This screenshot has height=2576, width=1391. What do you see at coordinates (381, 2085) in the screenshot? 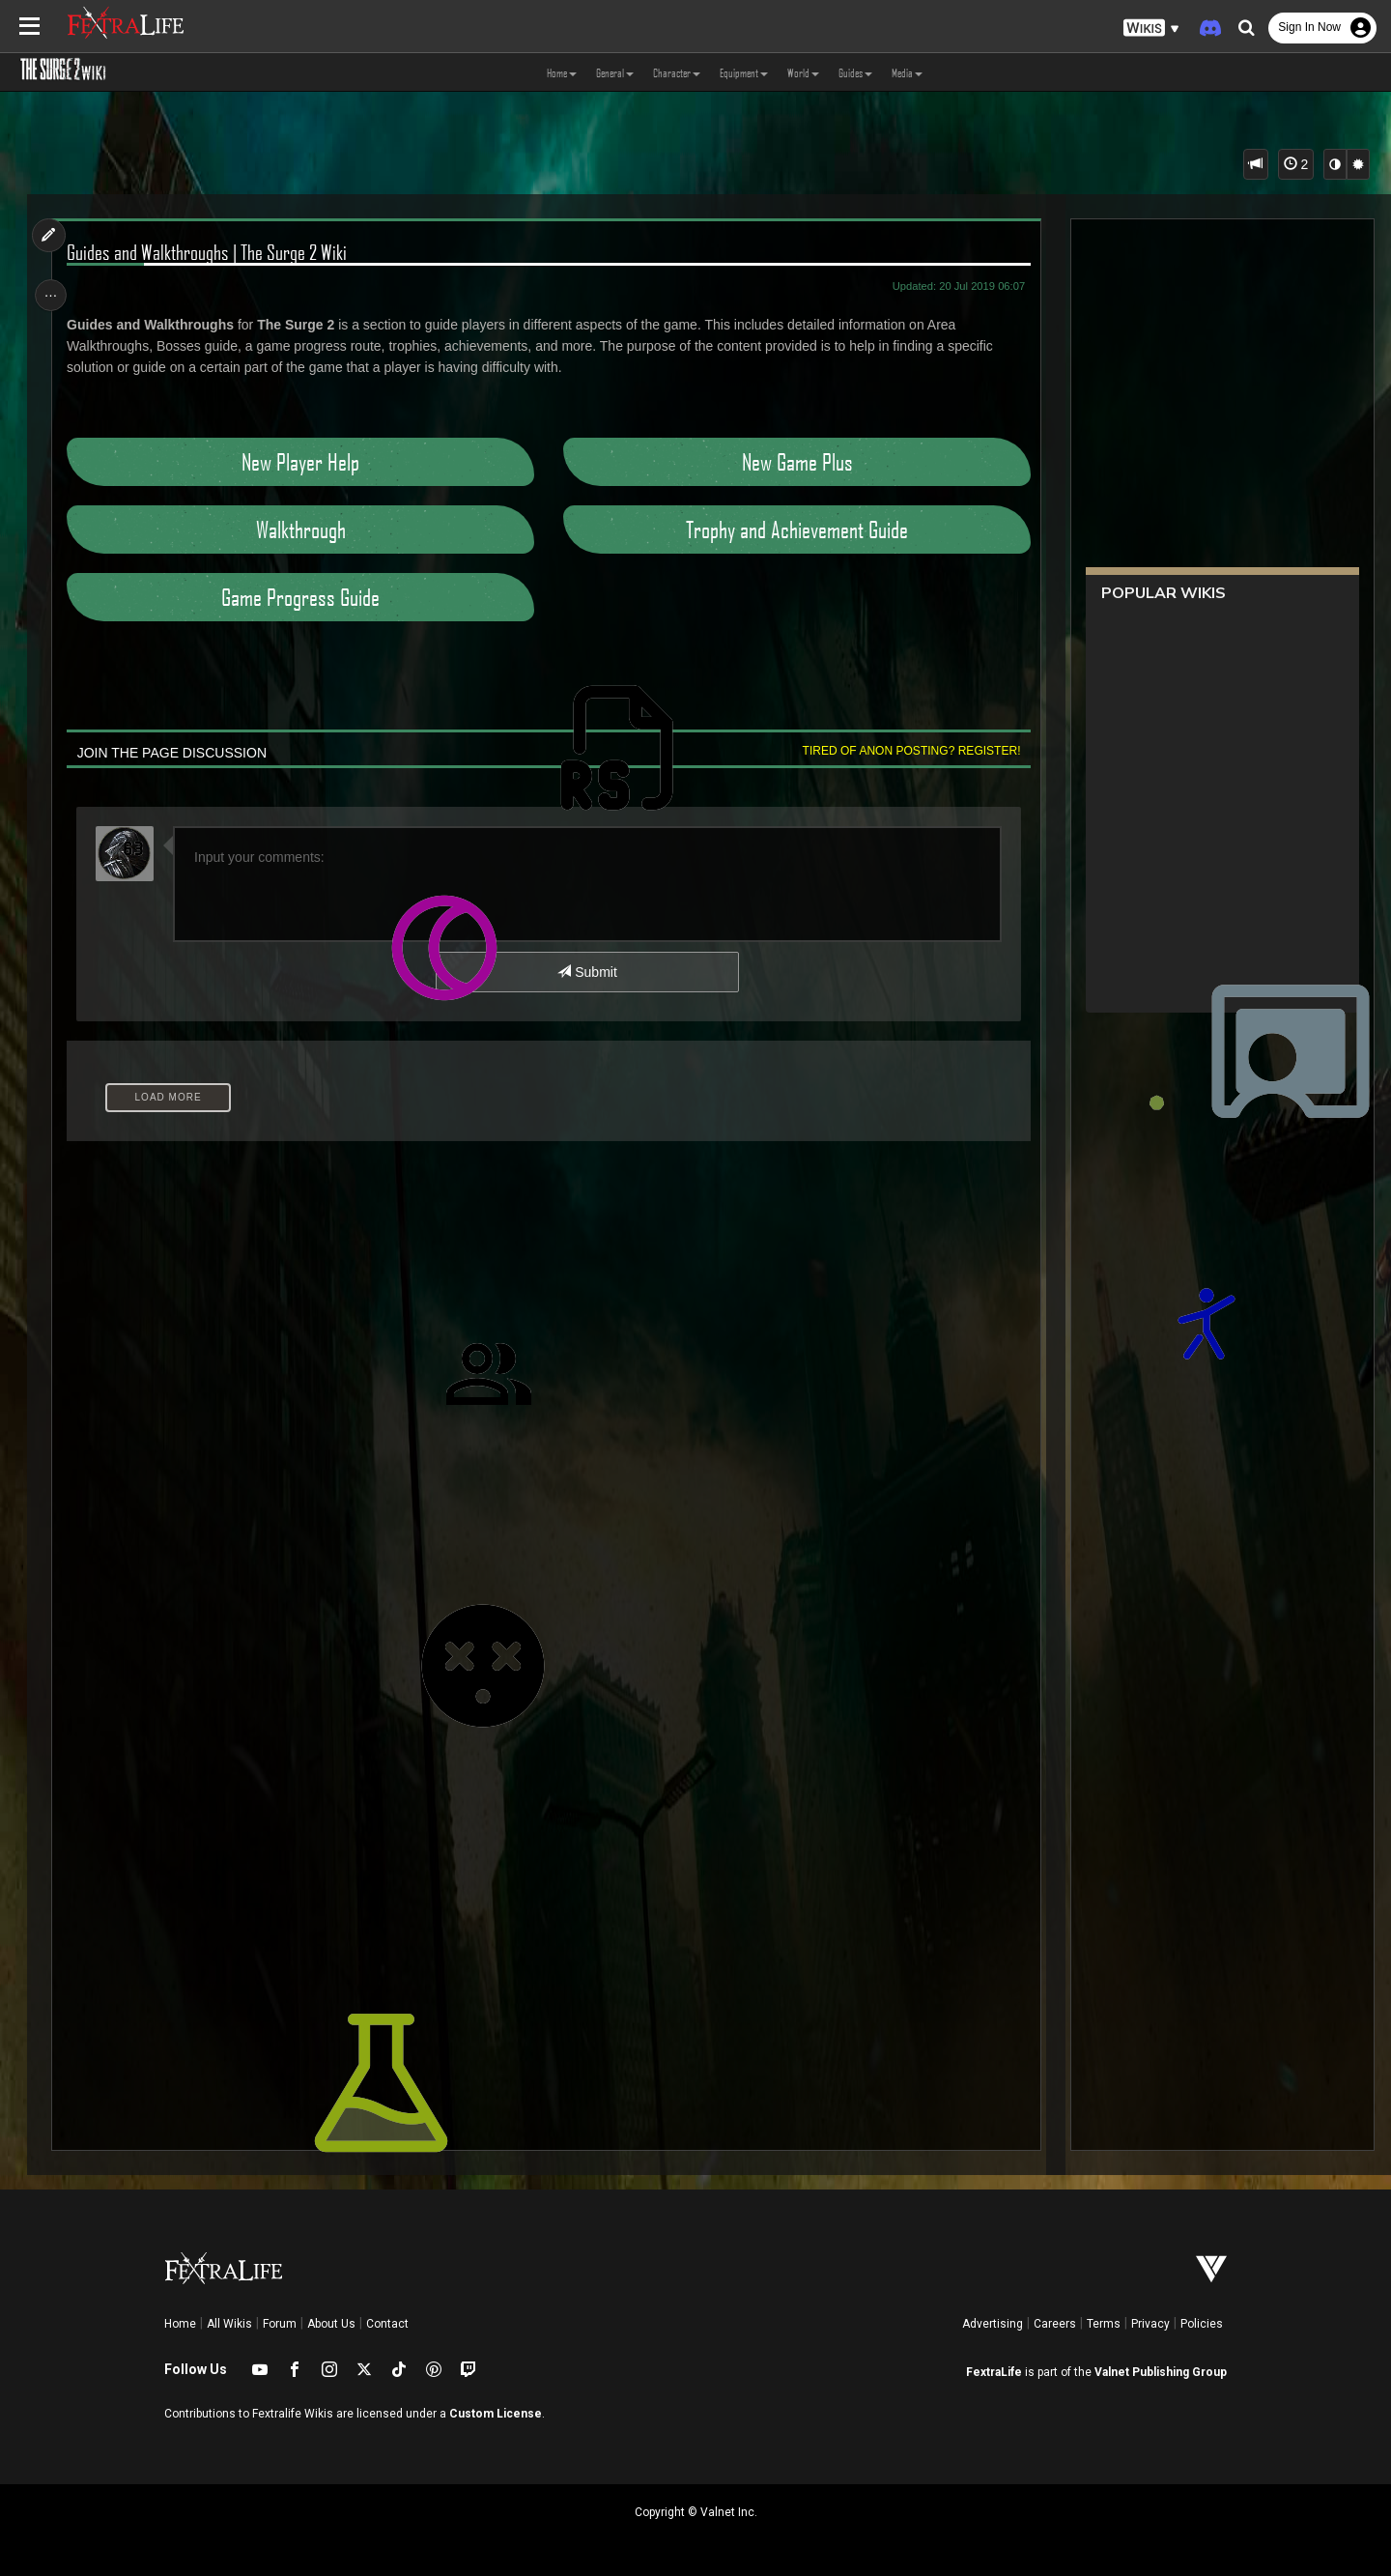
I see `access lab or experimental features` at bounding box center [381, 2085].